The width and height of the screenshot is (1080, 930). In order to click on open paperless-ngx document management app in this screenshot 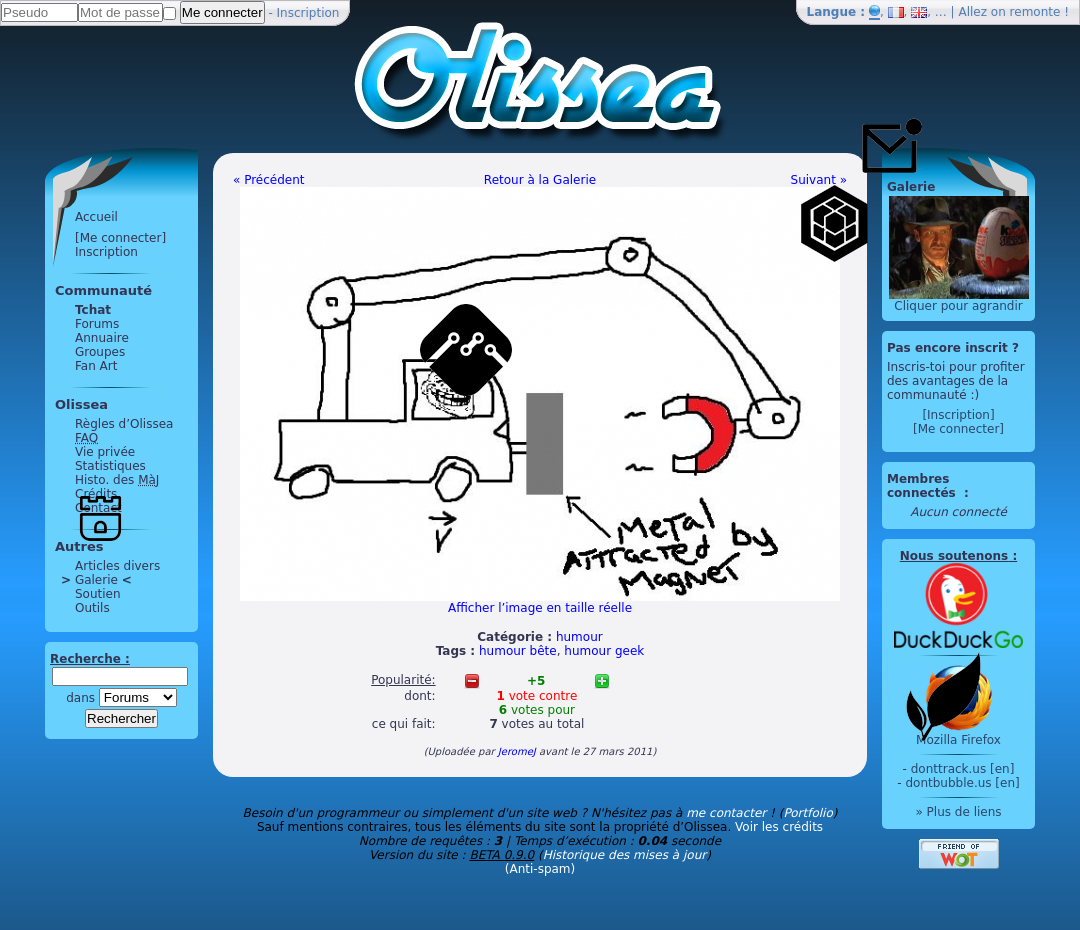, I will do `click(943, 696)`.